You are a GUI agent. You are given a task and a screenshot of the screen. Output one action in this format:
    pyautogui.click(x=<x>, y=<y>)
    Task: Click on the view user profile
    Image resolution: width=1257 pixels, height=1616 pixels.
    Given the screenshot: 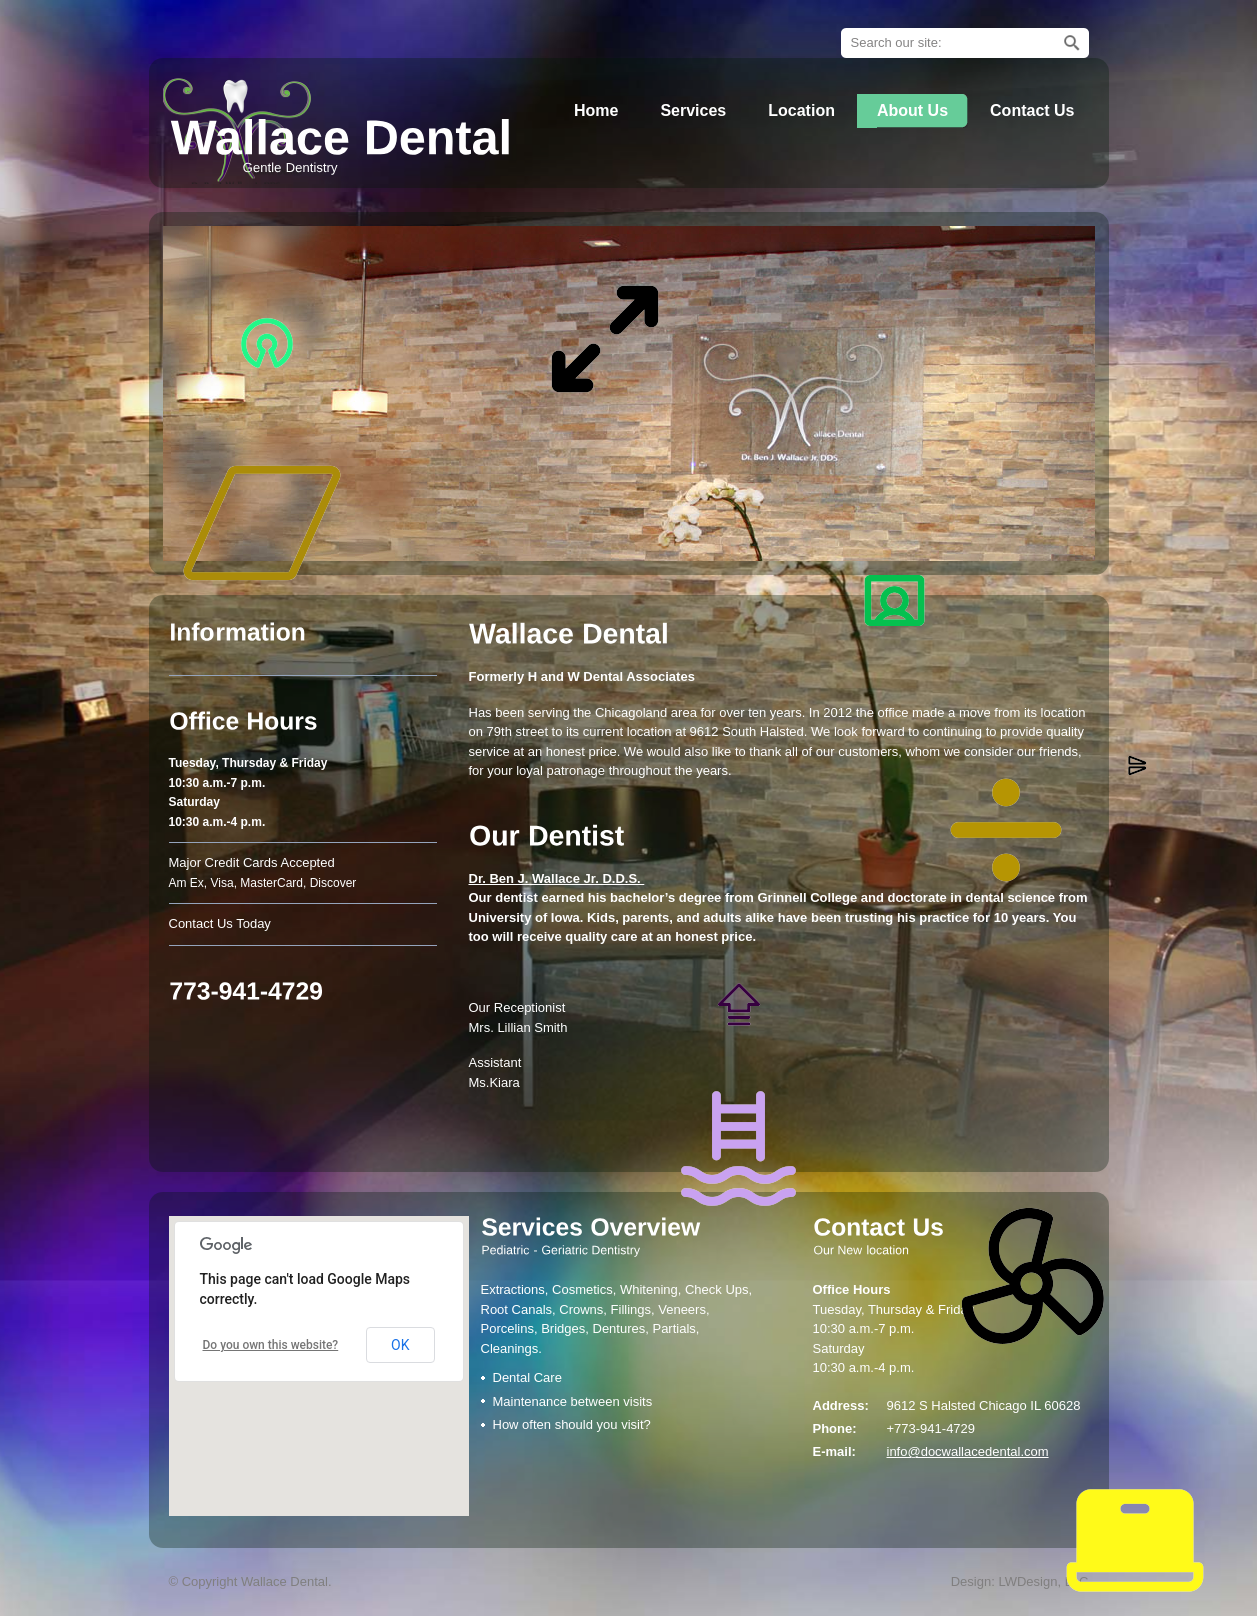 What is the action you would take?
    pyautogui.click(x=894, y=600)
    